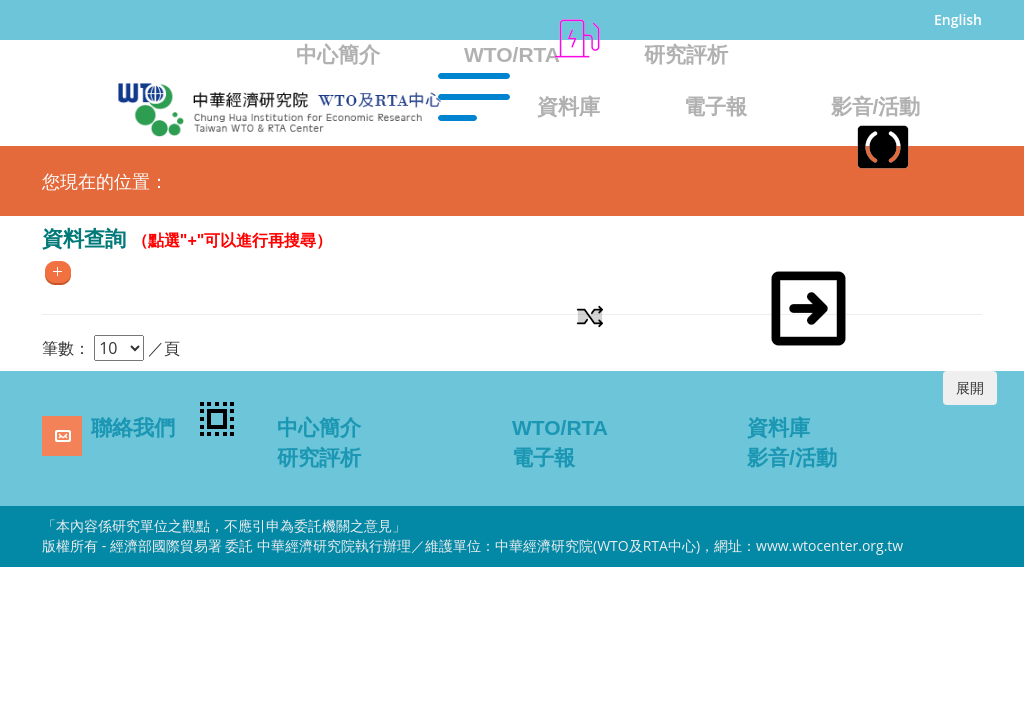  What do you see at coordinates (575, 38) in the screenshot?
I see `find nearby EV charging stations` at bounding box center [575, 38].